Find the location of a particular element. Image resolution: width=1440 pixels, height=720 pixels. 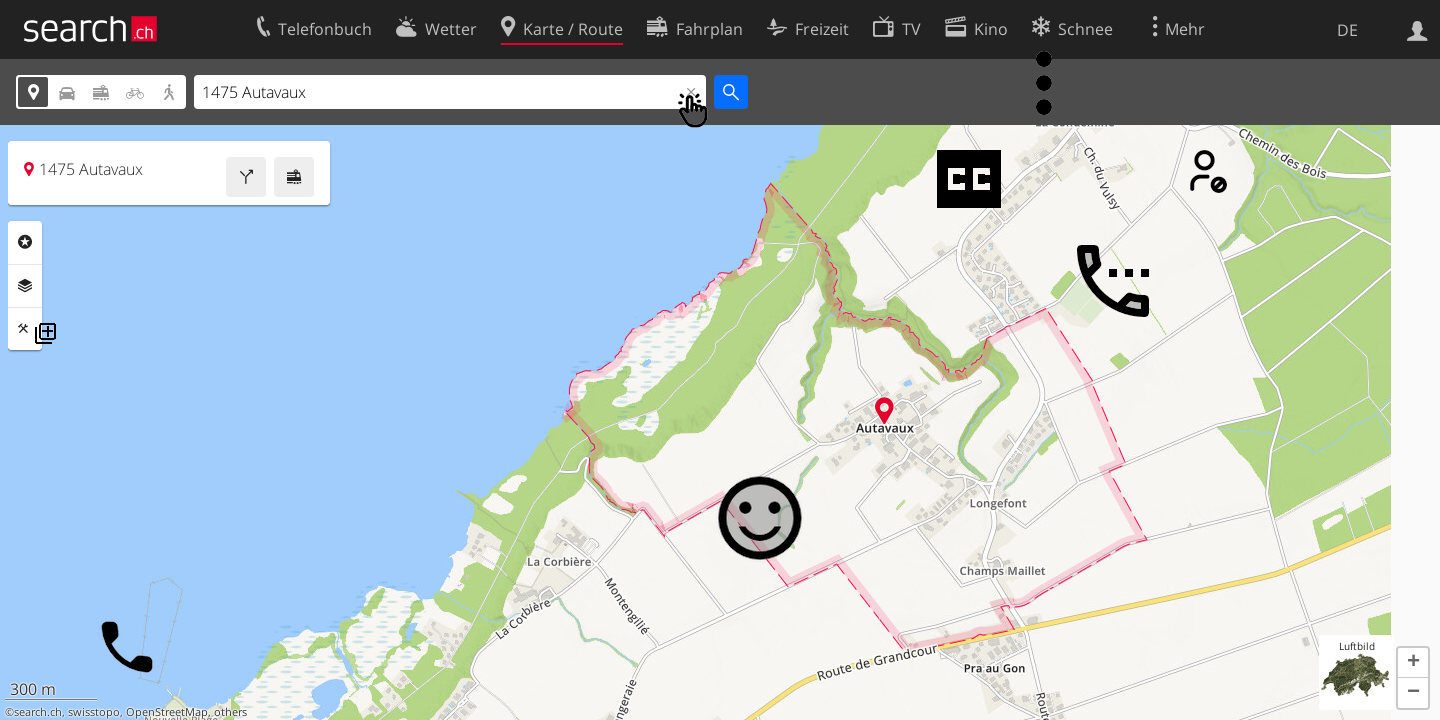

tap or click to interact is located at coordinates (693, 110).